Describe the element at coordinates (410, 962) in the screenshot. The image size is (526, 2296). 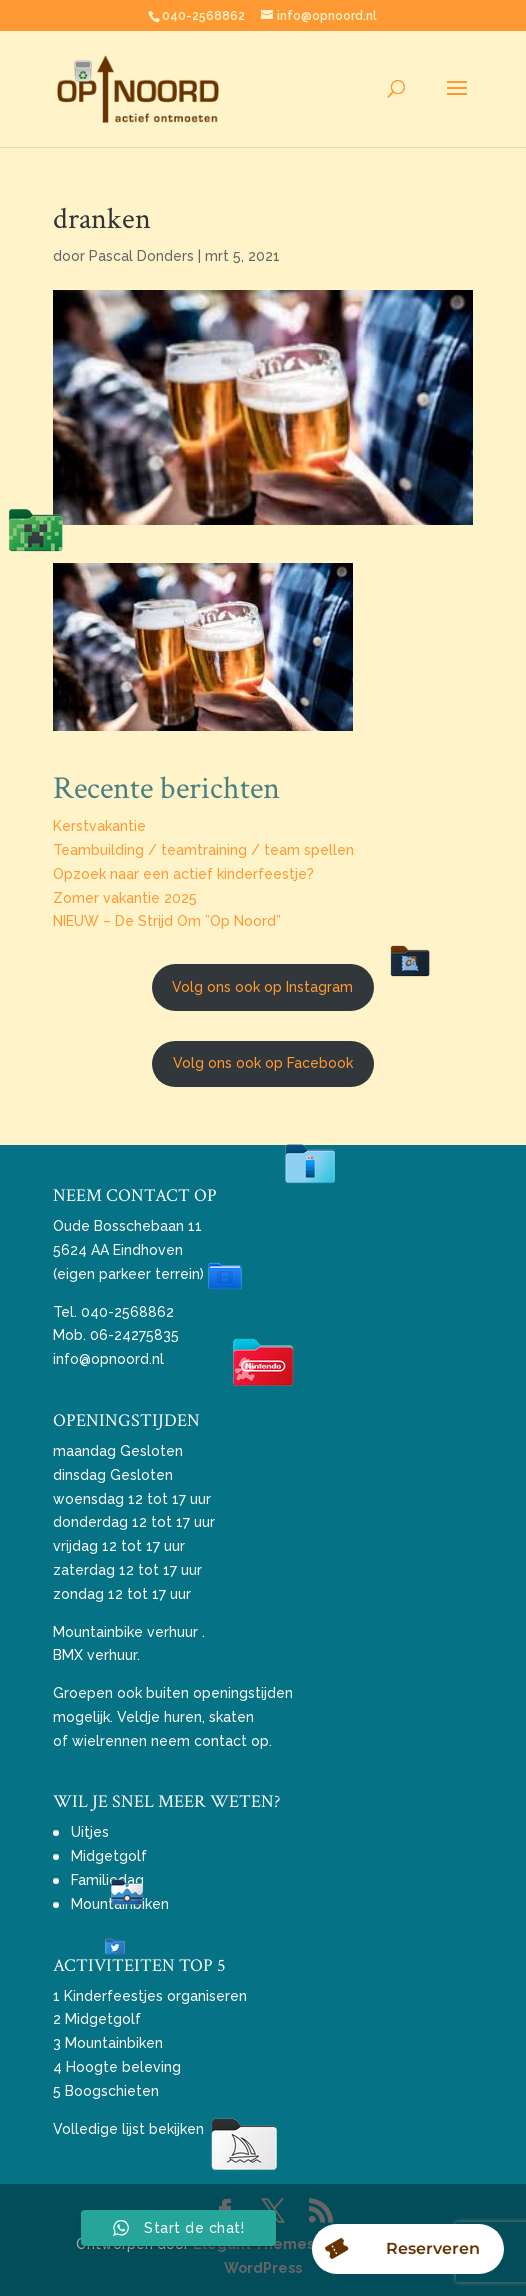
I see `folder containing chocolatey package manager files` at that location.